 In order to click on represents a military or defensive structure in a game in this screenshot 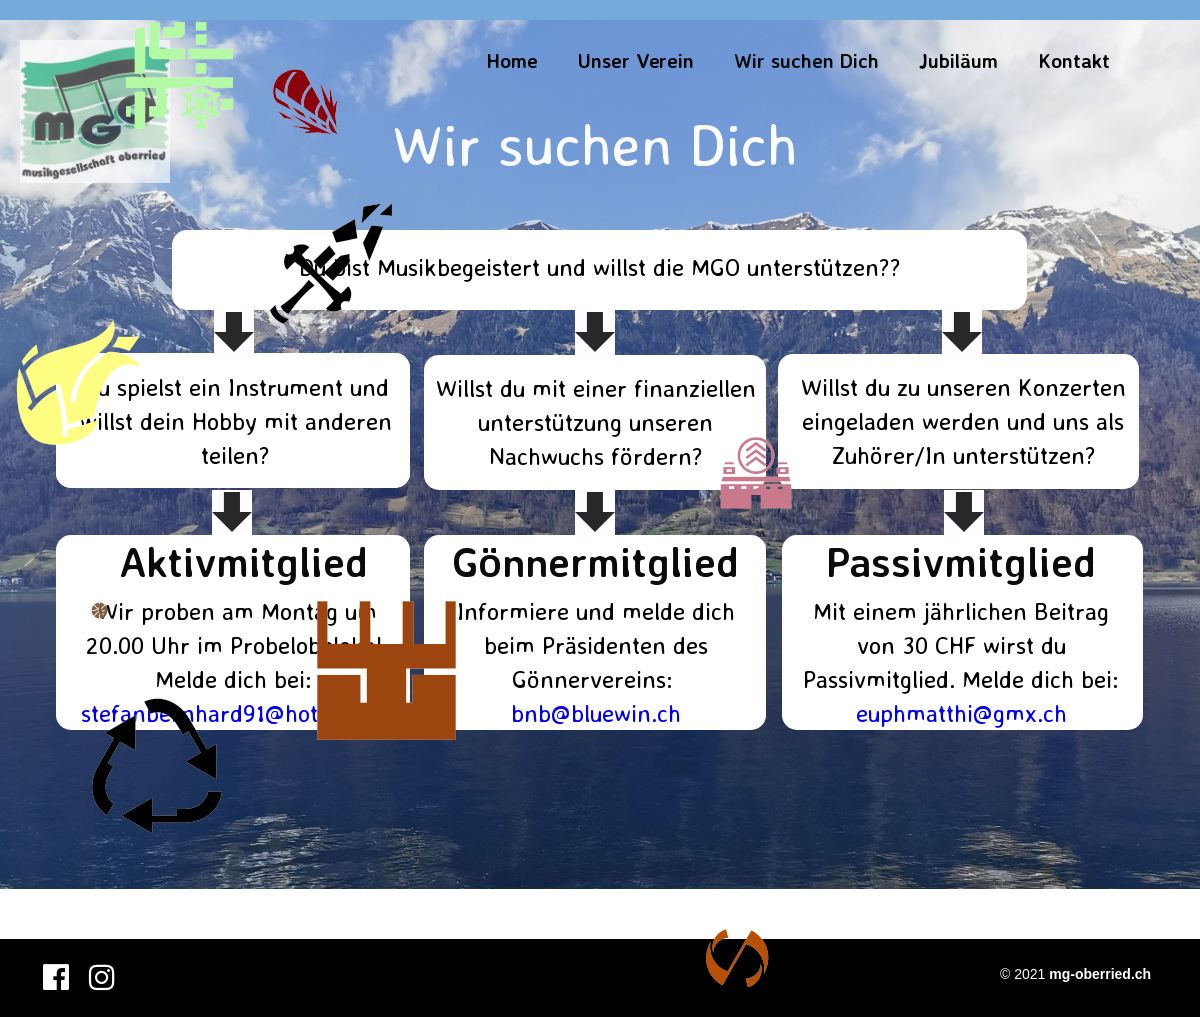, I will do `click(756, 473)`.